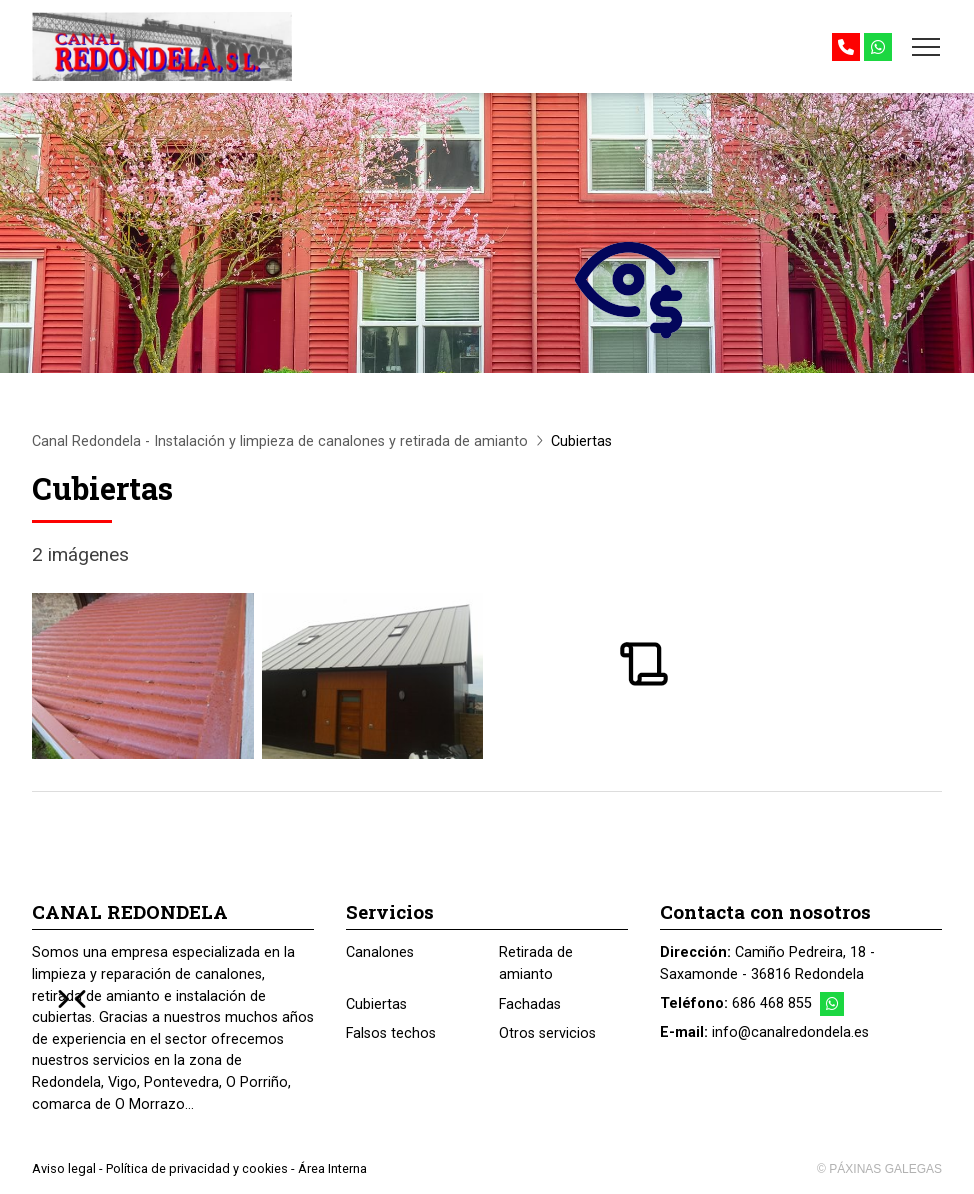 This screenshot has height=1194, width=974. Describe the element at coordinates (644, 664) in the screenshot. I see `view document or manuscript` at that location.